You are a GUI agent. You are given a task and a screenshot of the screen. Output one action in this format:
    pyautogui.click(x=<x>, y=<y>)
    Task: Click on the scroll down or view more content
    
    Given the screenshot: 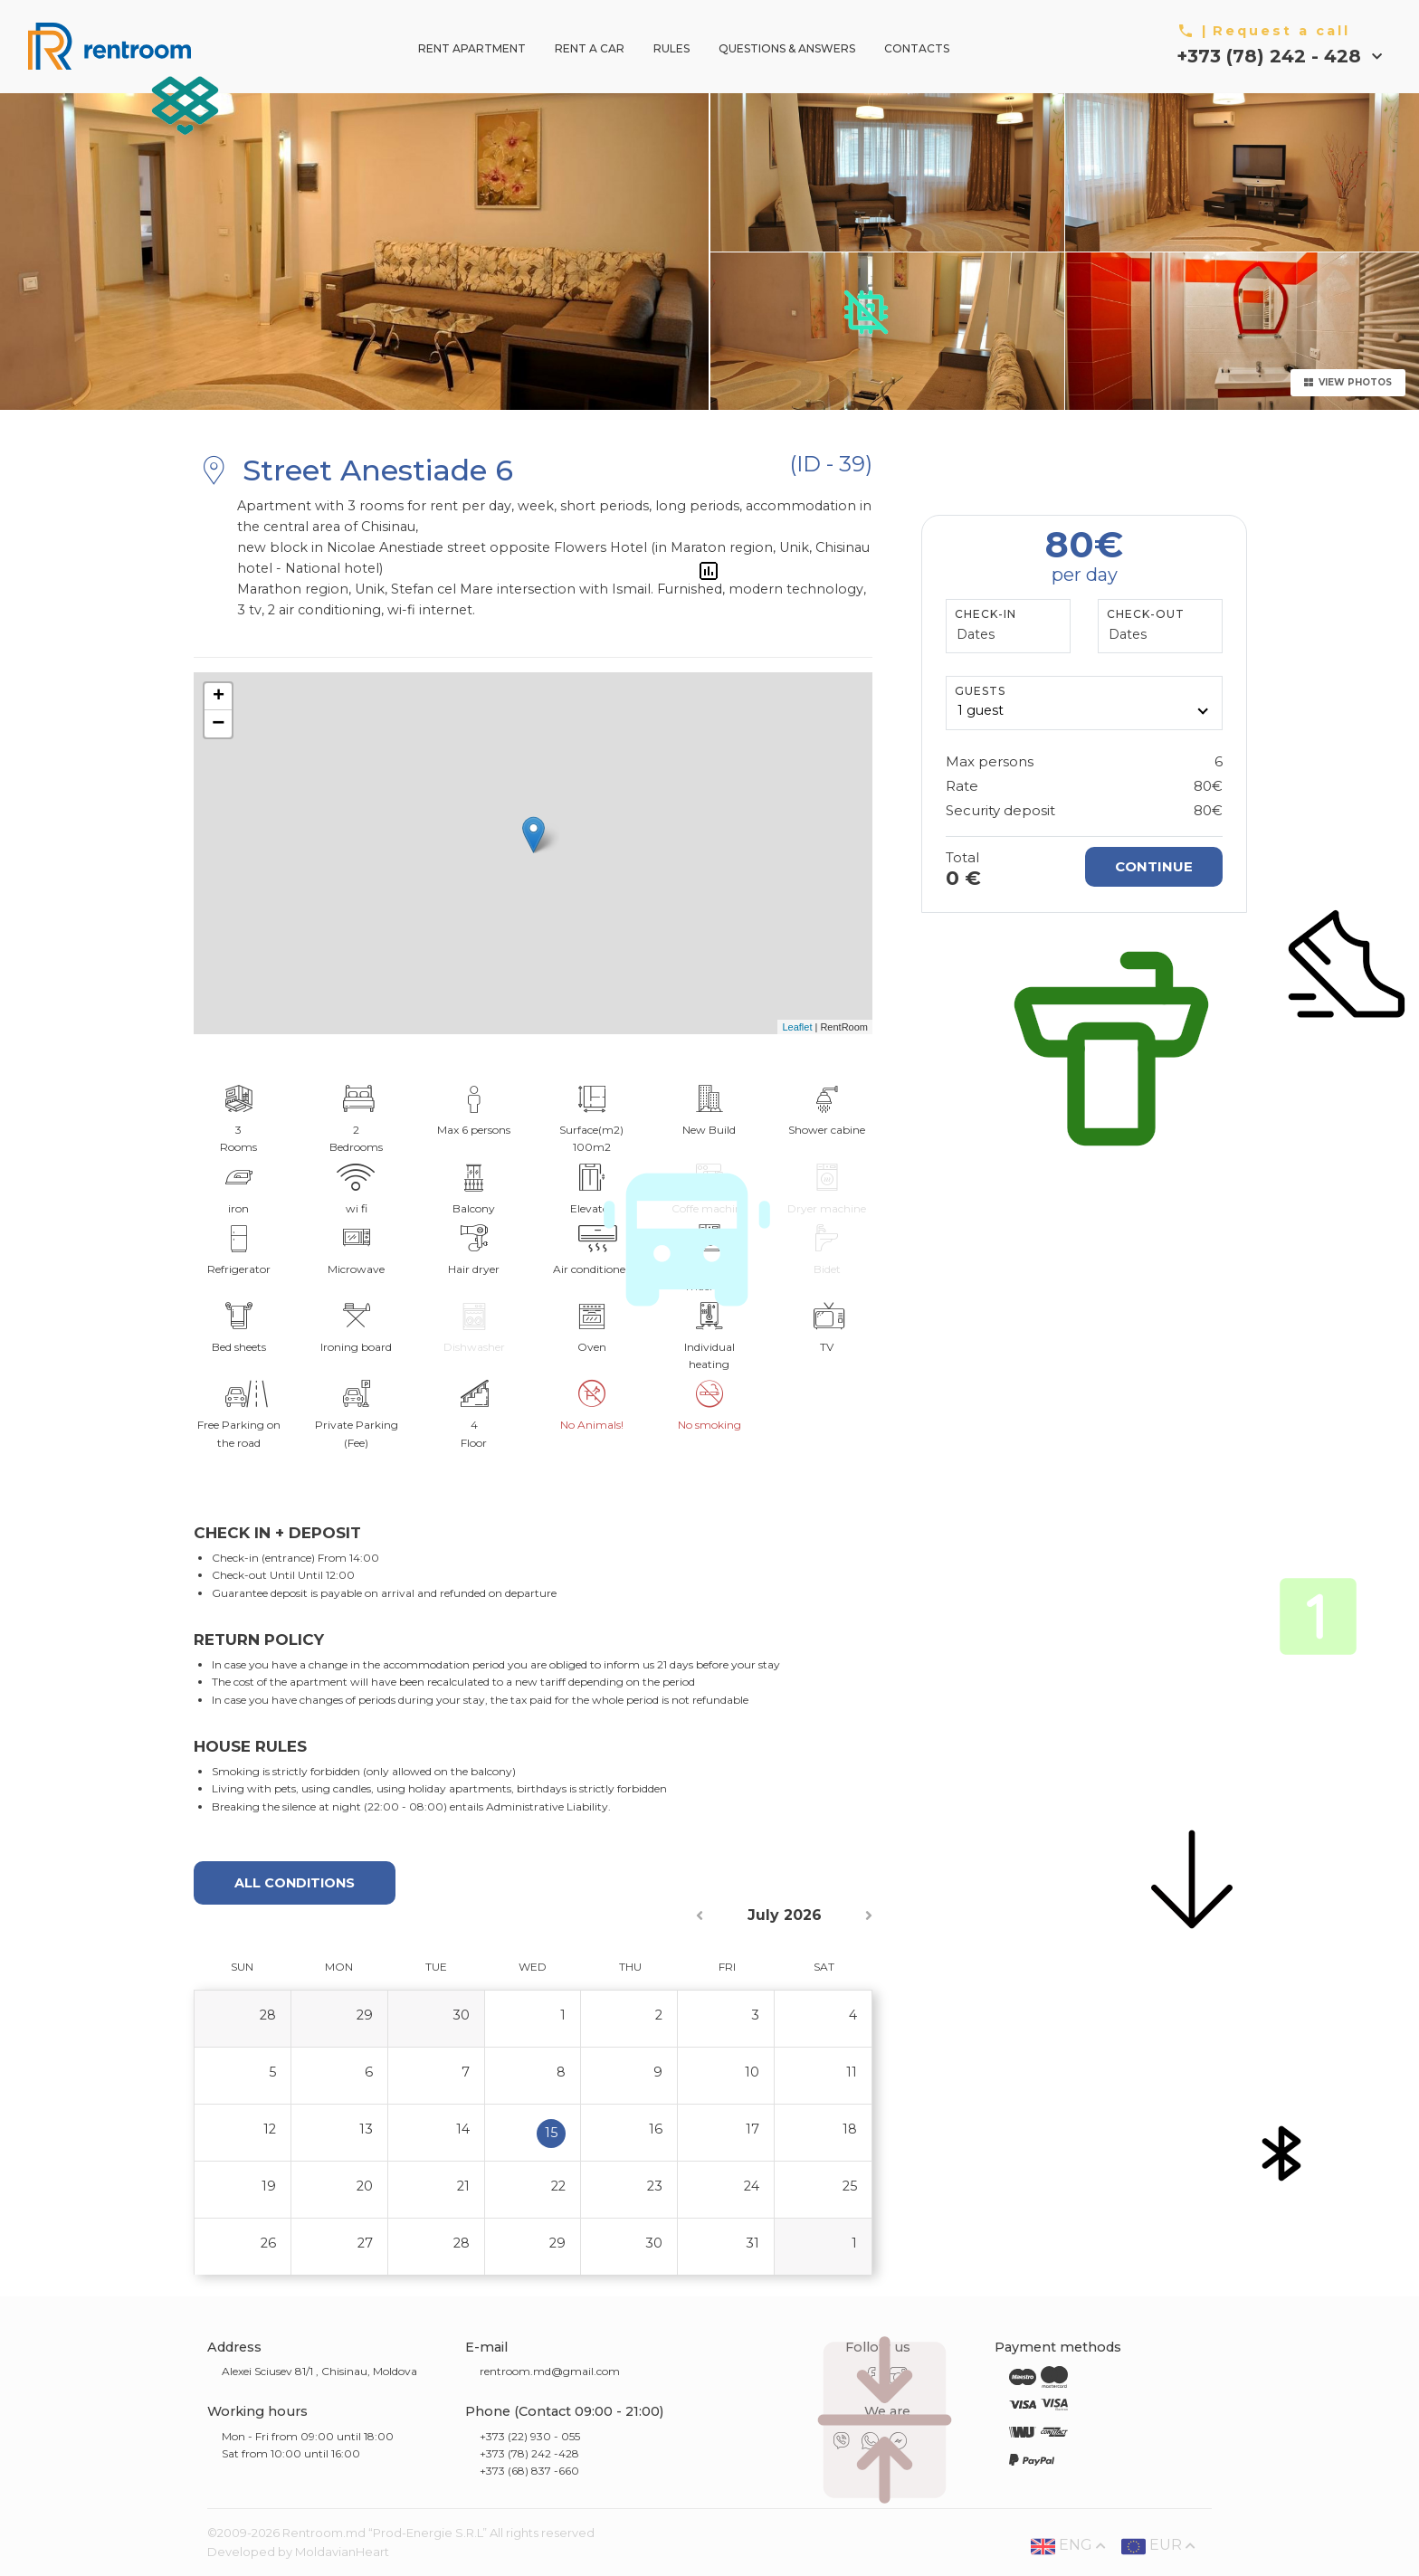 What is the action you would take?
    pyautogui.click(x=1192, y=1879)
    